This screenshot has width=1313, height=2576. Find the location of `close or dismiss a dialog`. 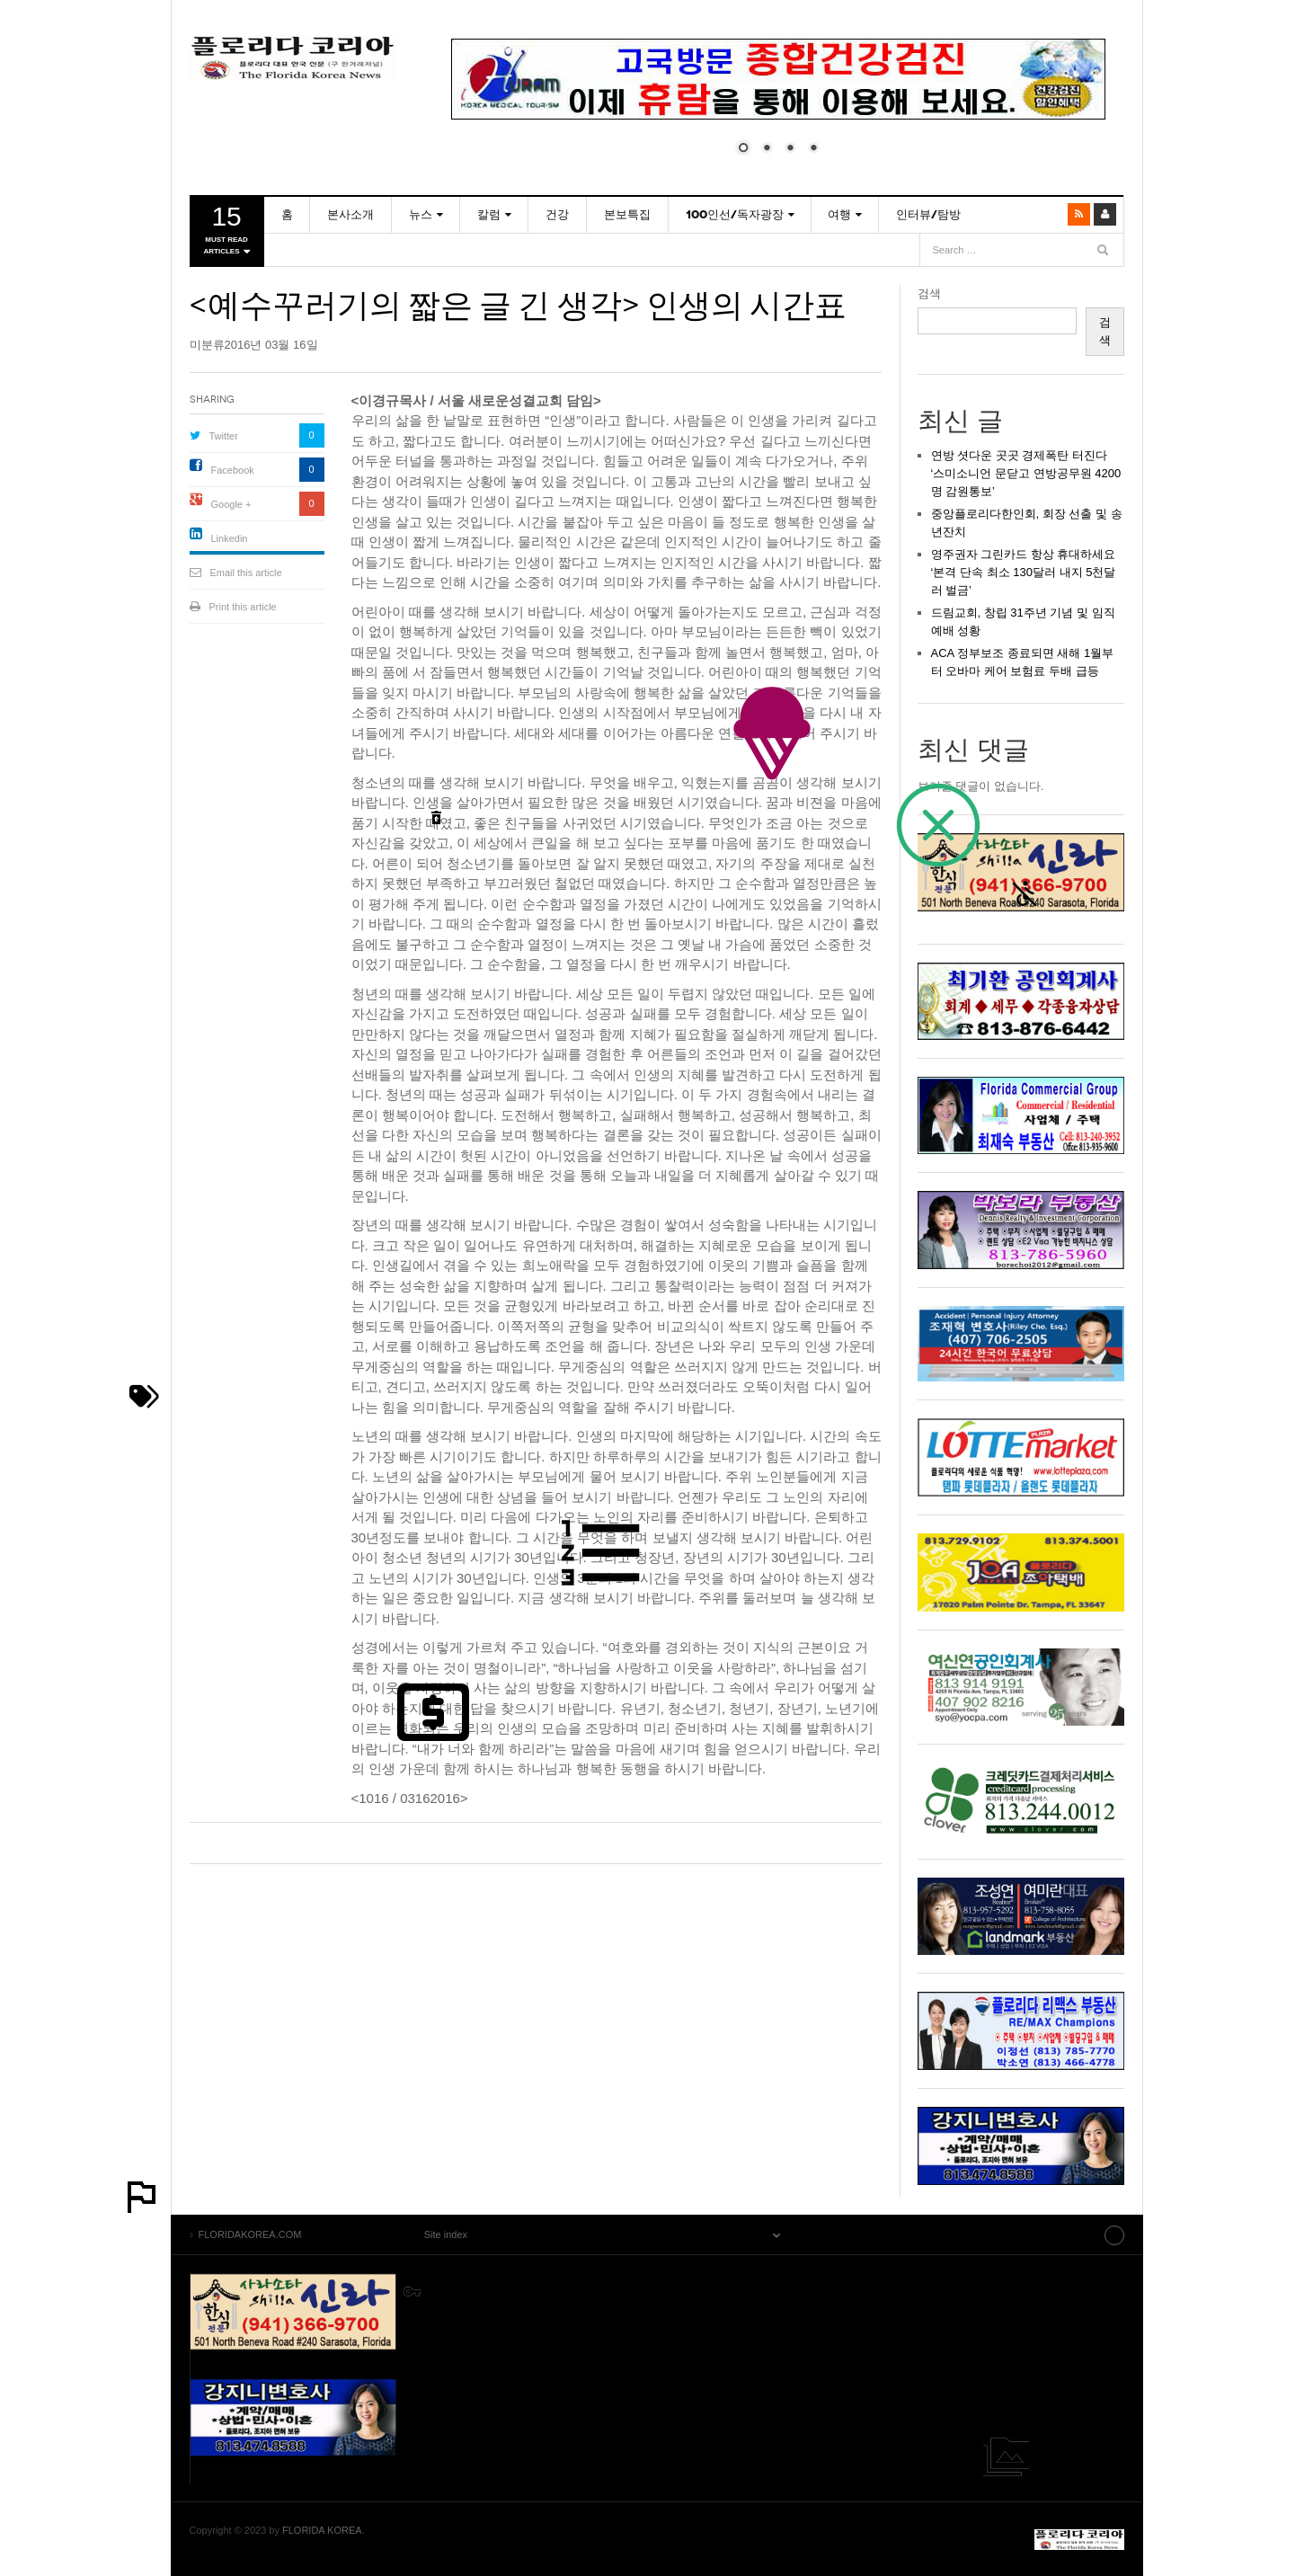

close or dismiss a dialog is located at coordinates (938, 825).